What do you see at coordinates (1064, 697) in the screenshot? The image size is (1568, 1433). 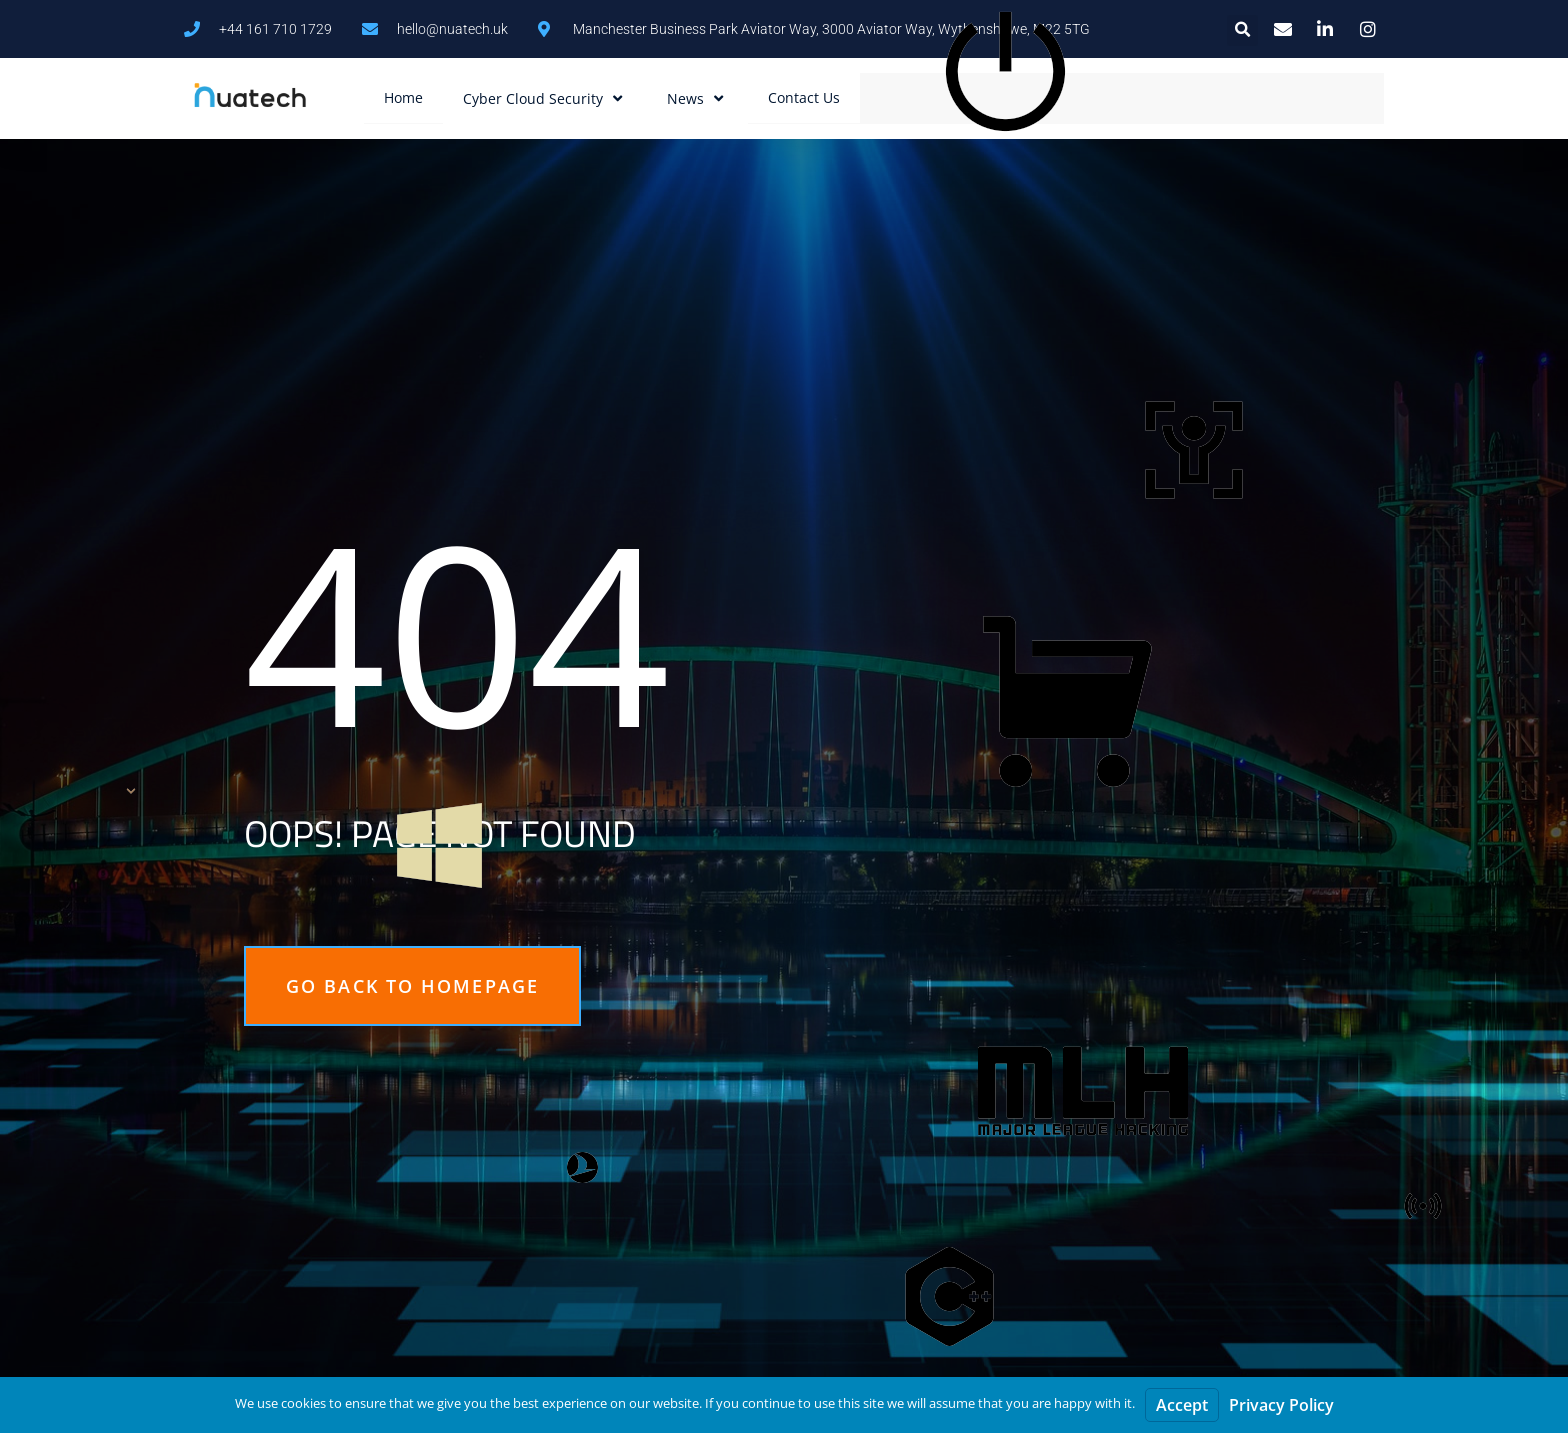 I see `view your shopping cart` at bounding box center [1064, 697].